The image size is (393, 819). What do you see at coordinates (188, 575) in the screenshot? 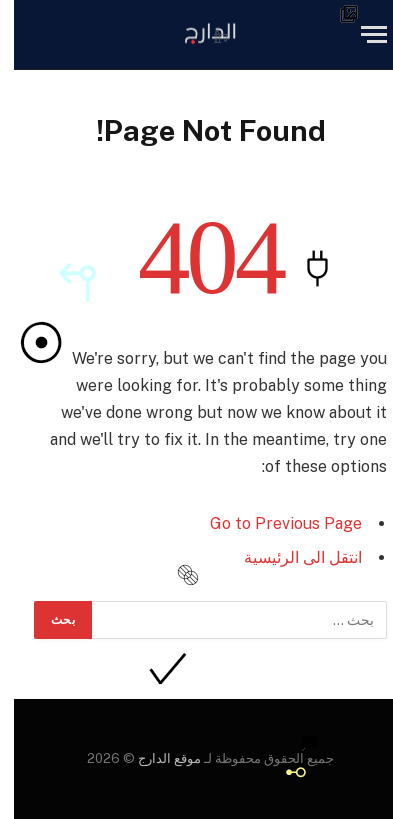
I see `merge or combine selected layers` at bounding box center [188, 575].